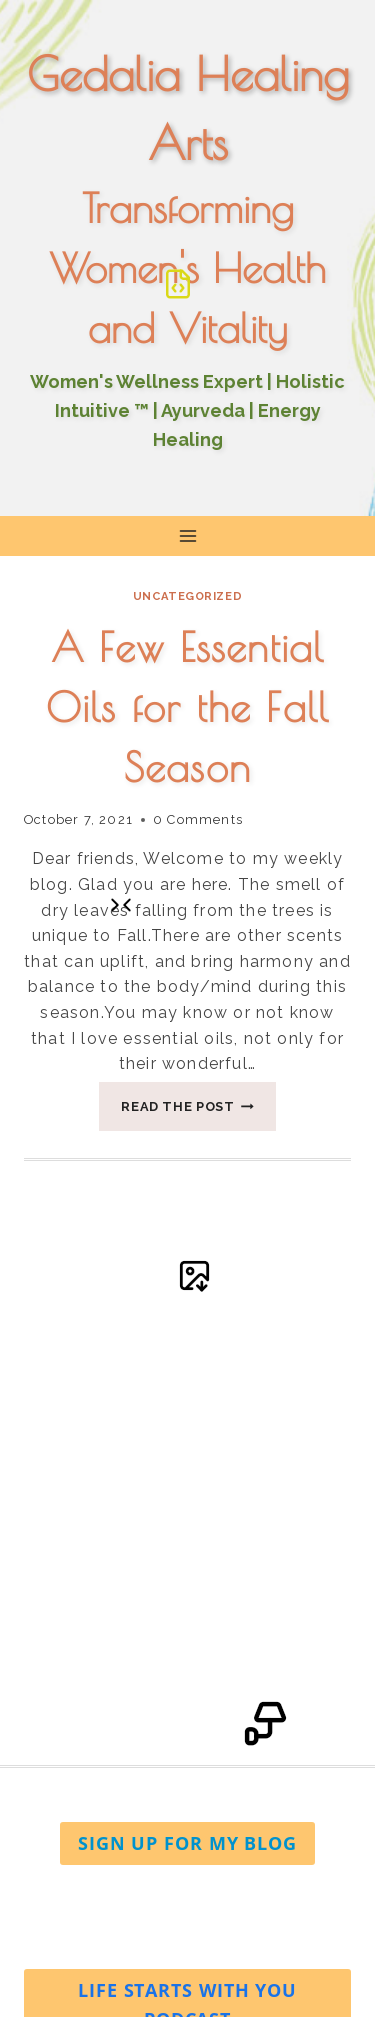 The image size is (375, 2017). Describe the element at coordinates (178, 284) in the screenshot. I see `view source code file` at that location.